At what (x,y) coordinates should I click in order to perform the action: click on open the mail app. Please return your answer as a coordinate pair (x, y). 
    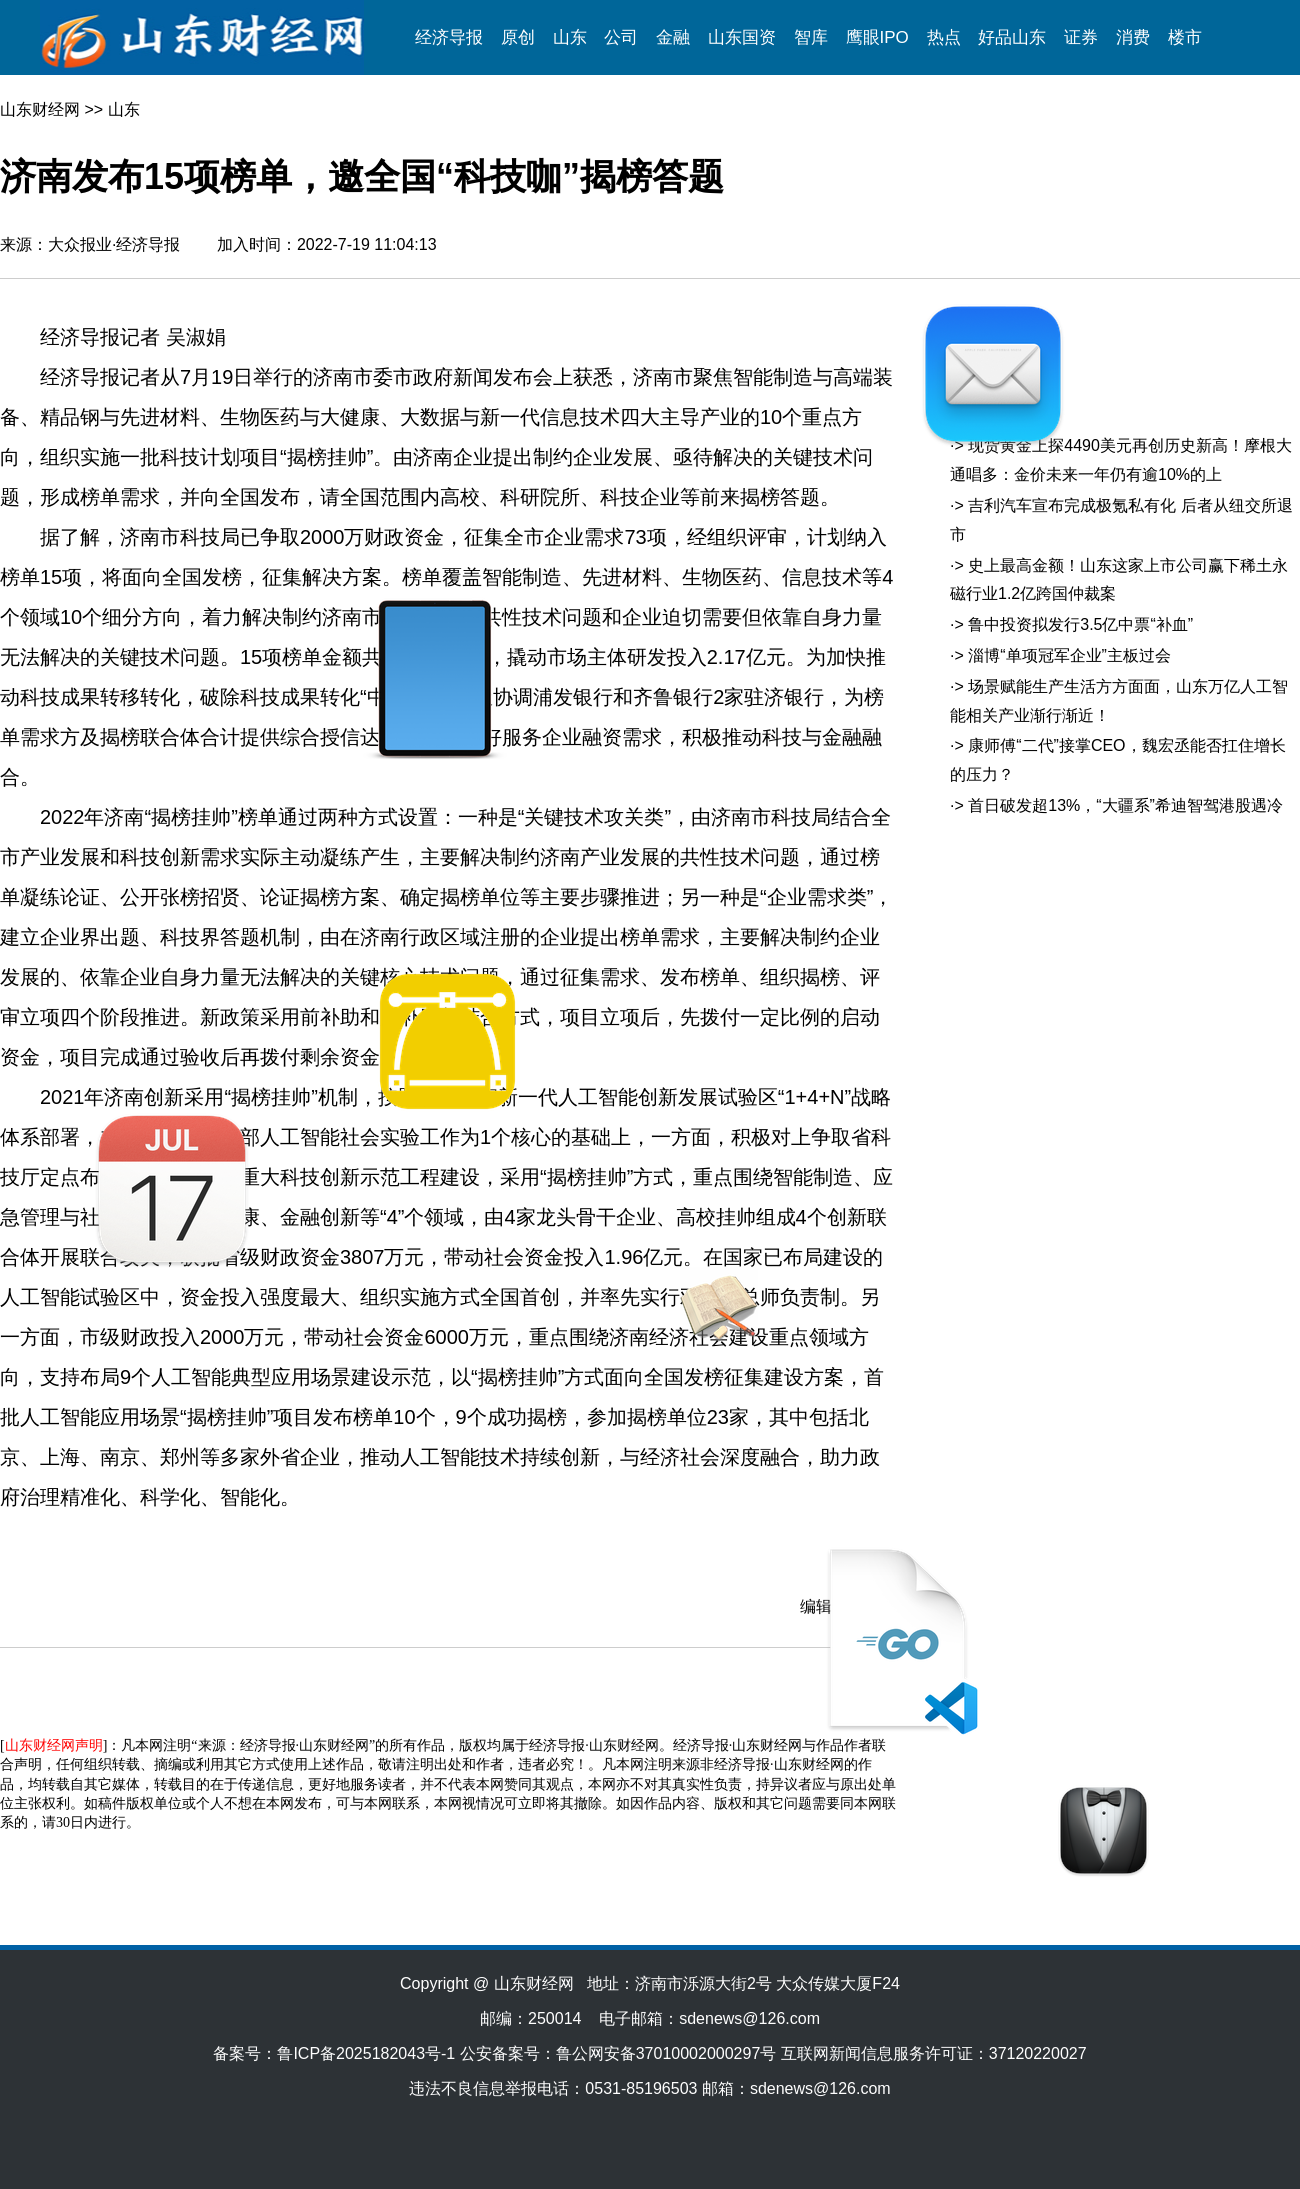
    Looking at the image, I should click on (993, 374).